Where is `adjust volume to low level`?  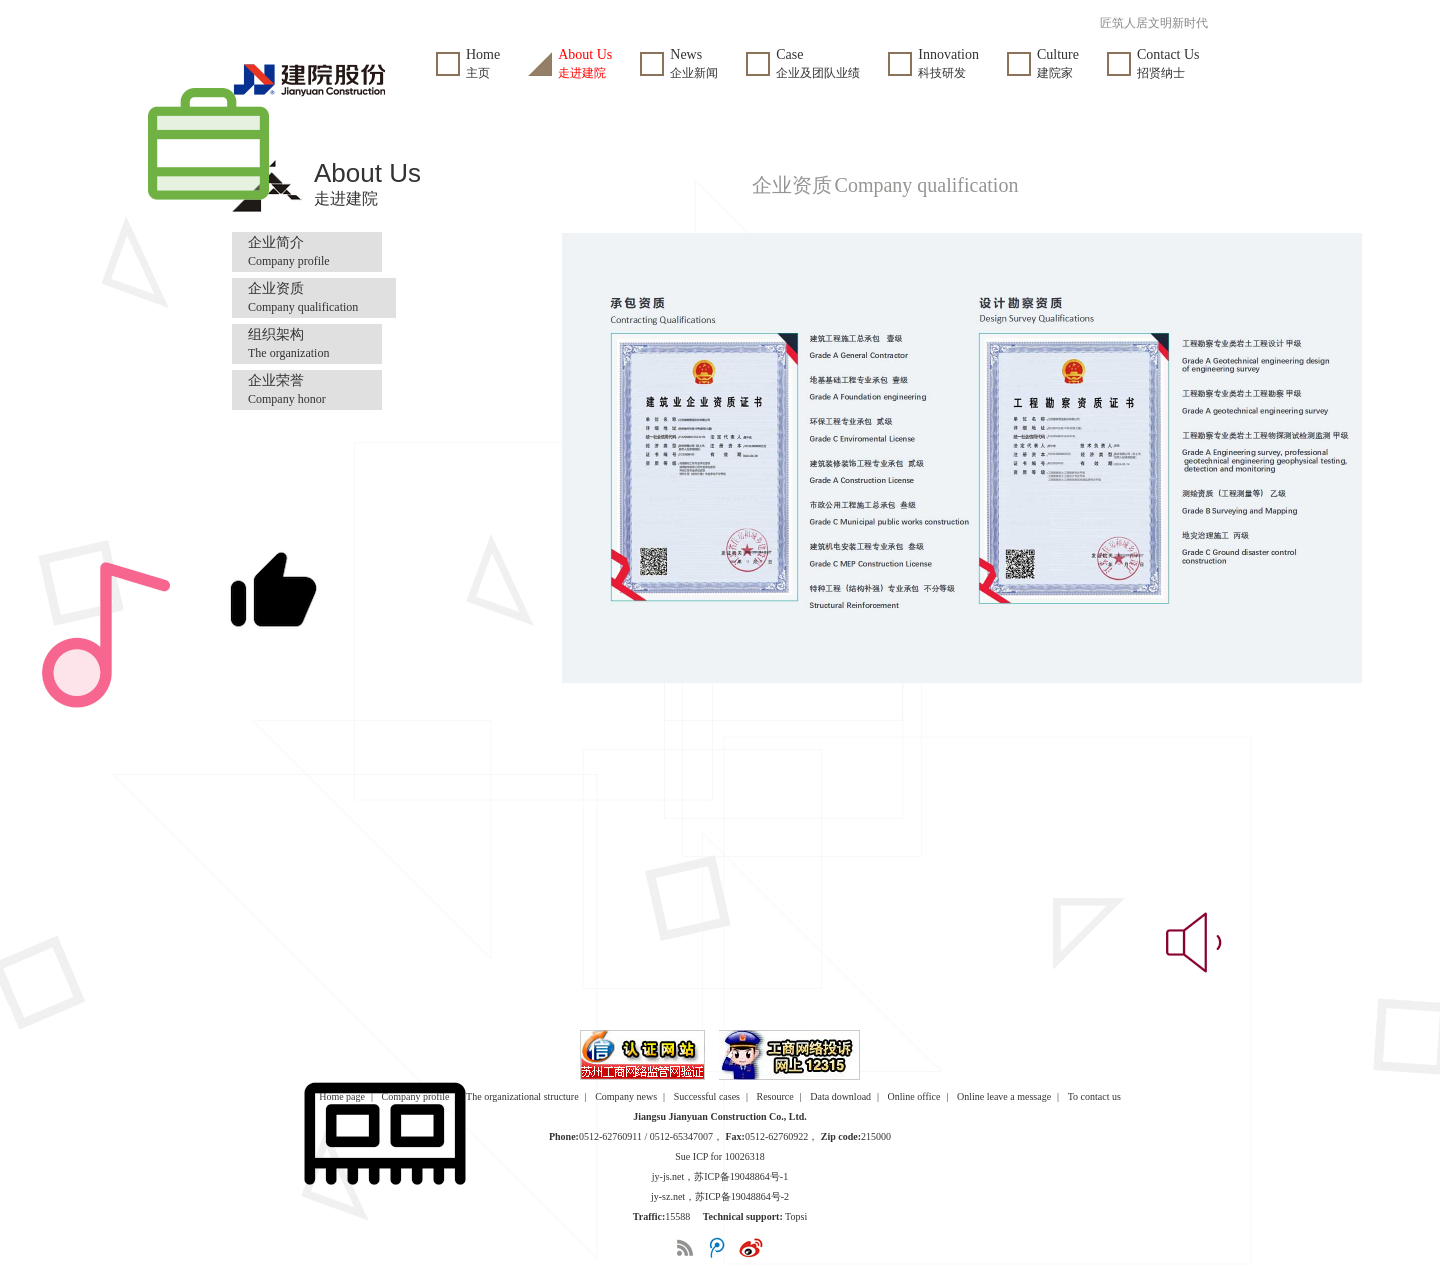
adjust volume to low level is located at coordinates (1198, 942).